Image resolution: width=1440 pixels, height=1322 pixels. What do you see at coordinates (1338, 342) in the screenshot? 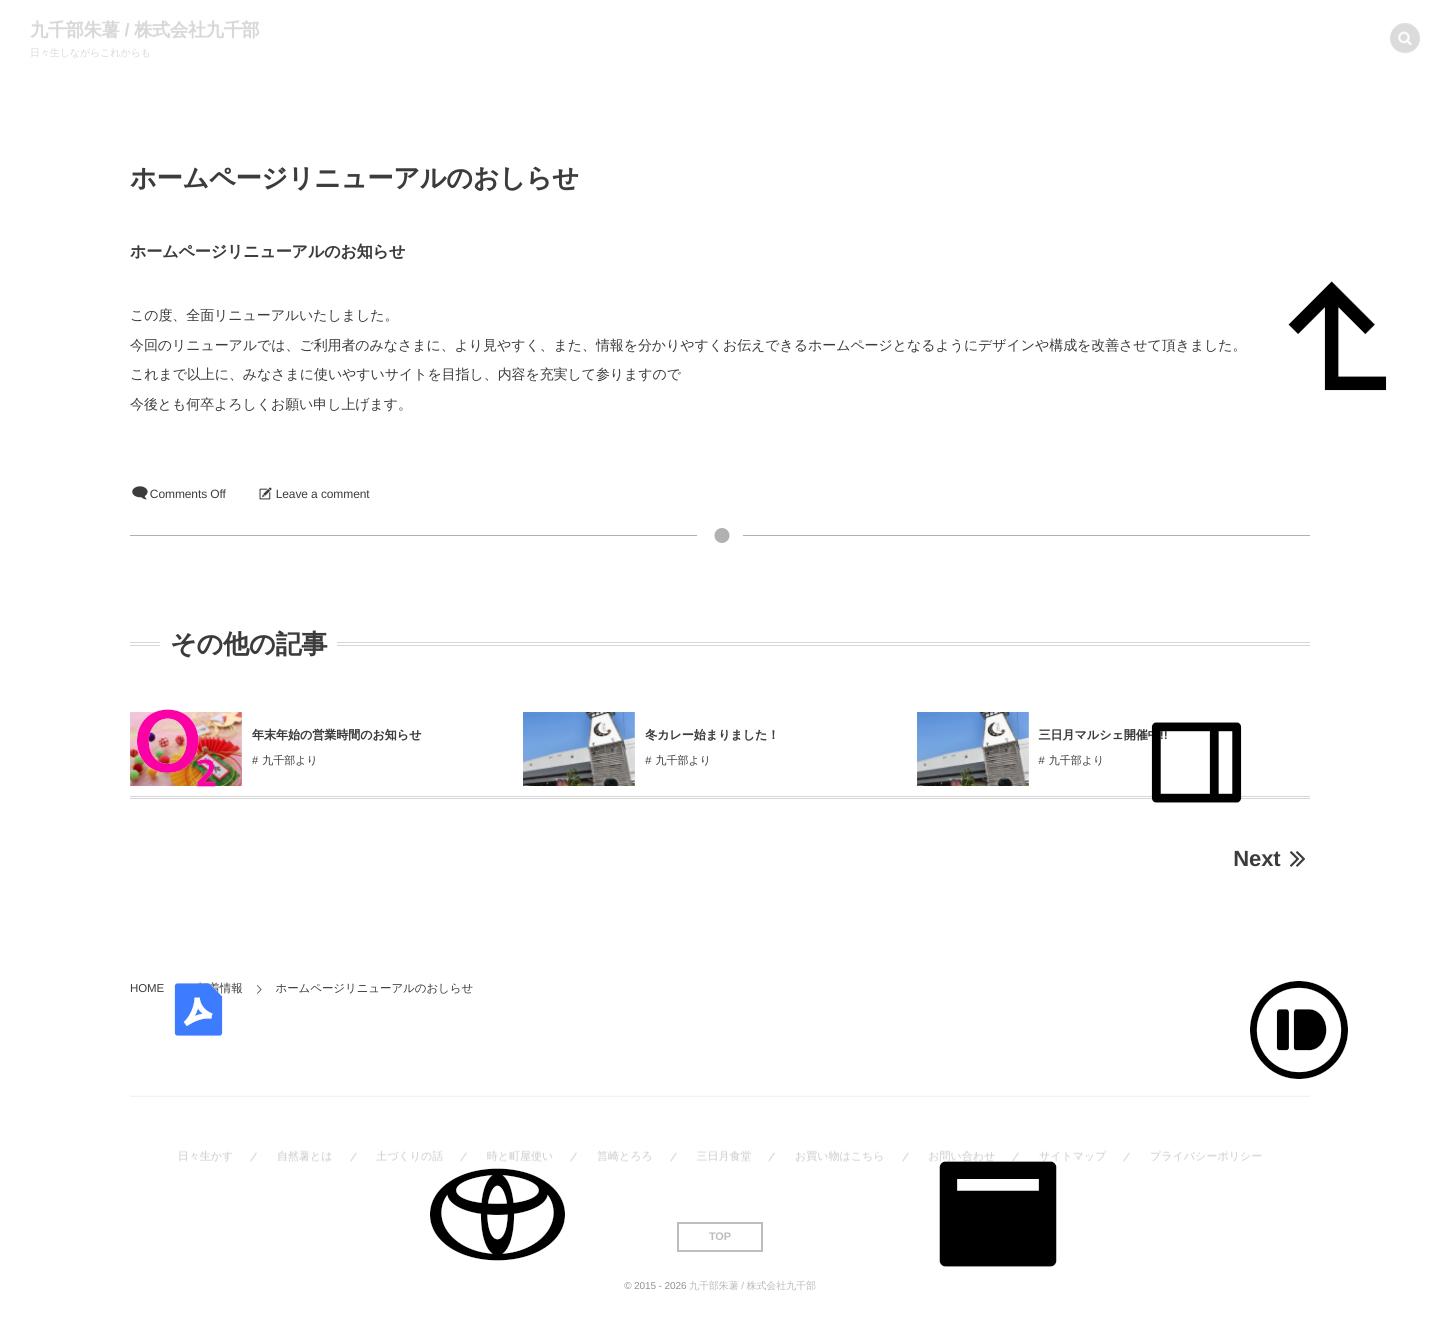
I see `navigate back and up one level` at bounding box center [1338, 342].